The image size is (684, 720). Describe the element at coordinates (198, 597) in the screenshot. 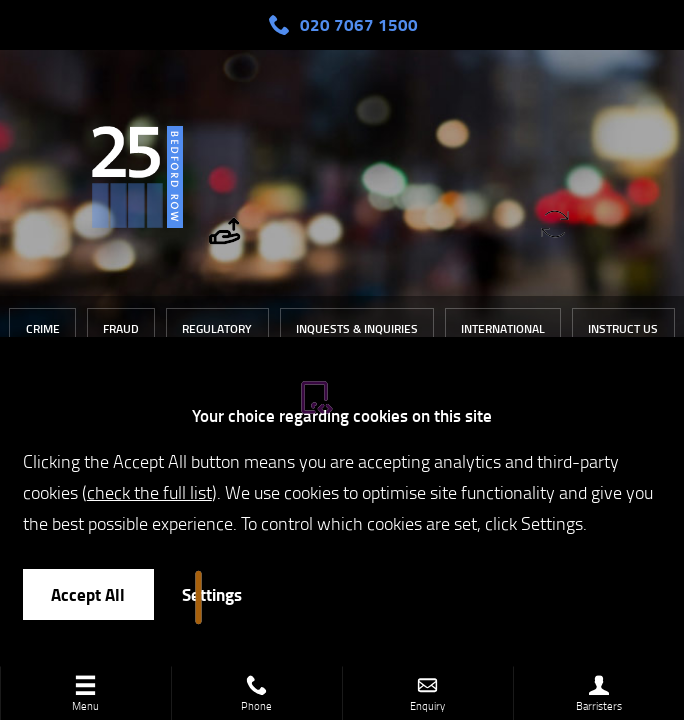

I see `indicates information or help tooltip` at that location.